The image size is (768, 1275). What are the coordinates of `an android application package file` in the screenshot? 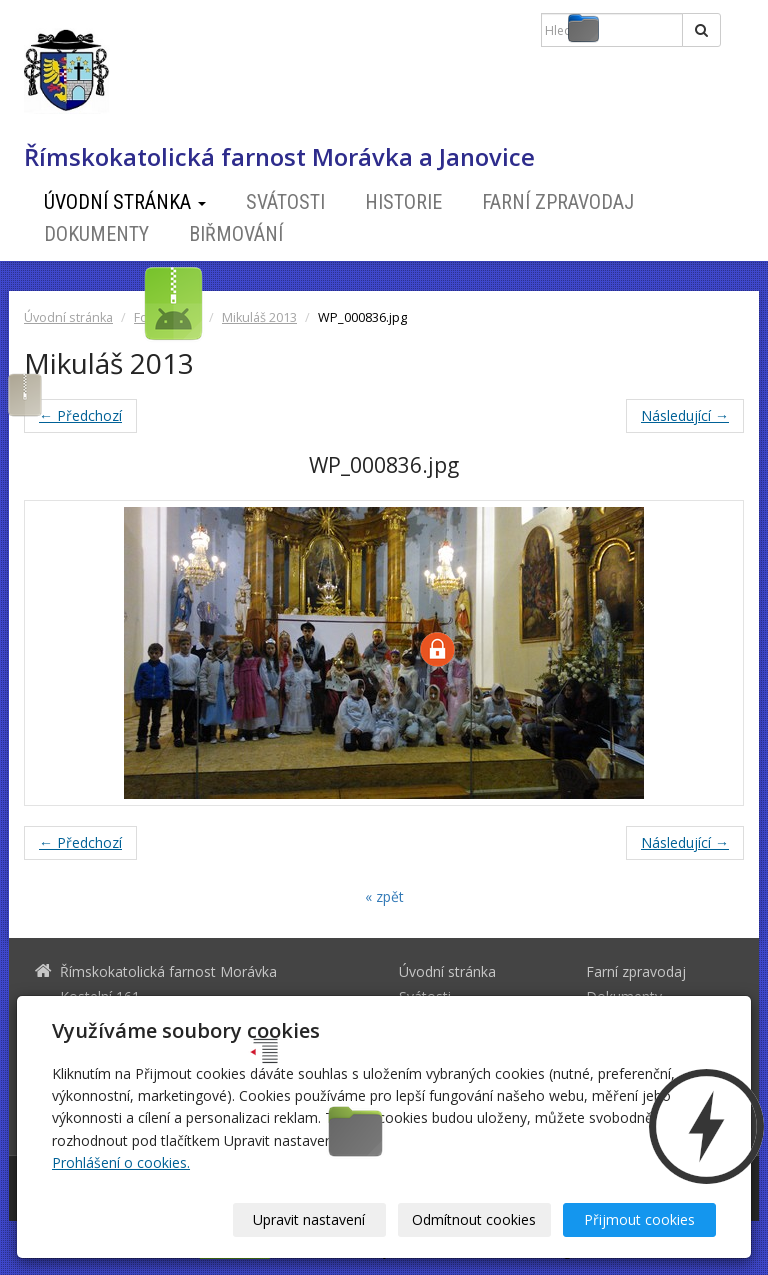 It's located at (173, 303).